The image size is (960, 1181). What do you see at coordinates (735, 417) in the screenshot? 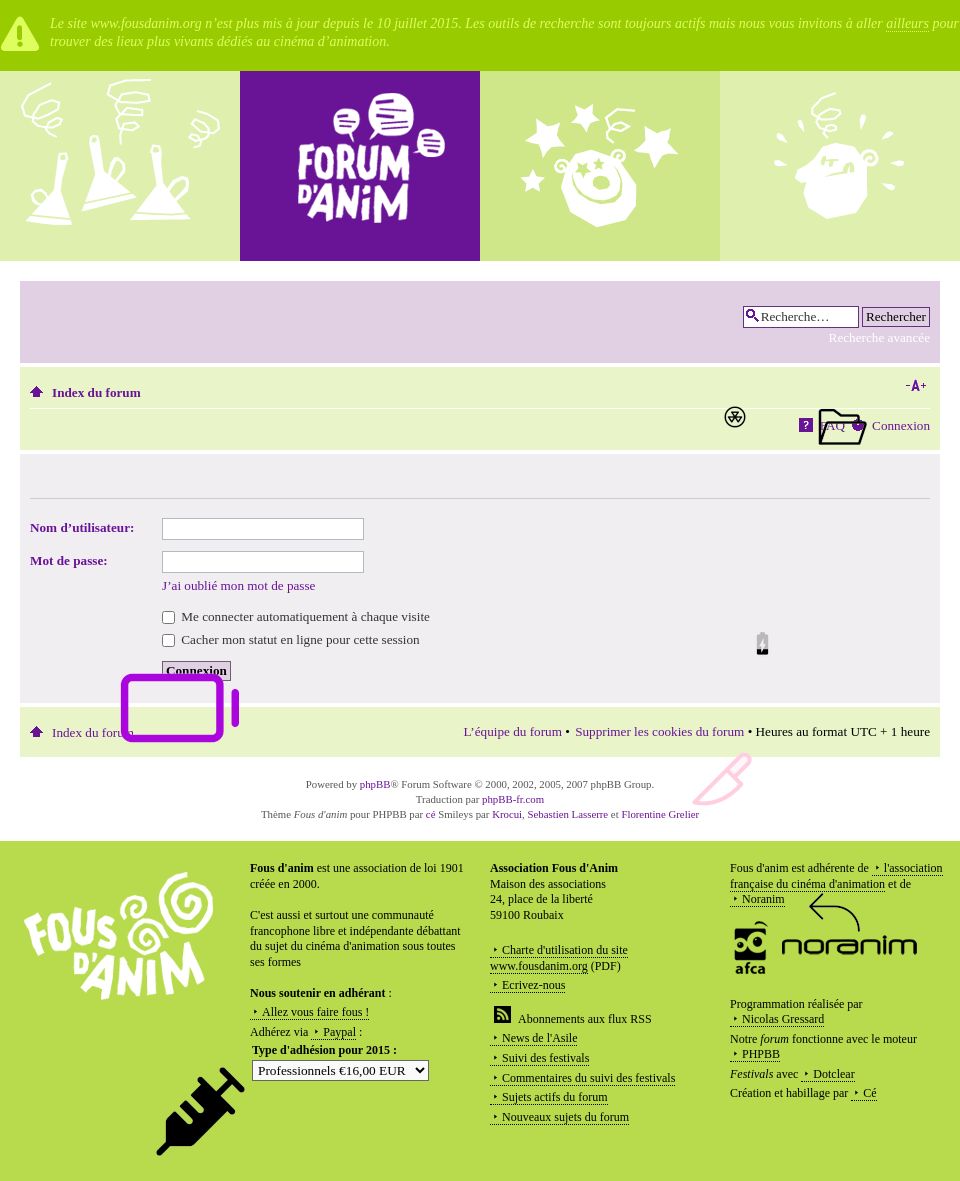
I see `fallout shelter or nuclear safety indicator` at bounding box center [735, 417].